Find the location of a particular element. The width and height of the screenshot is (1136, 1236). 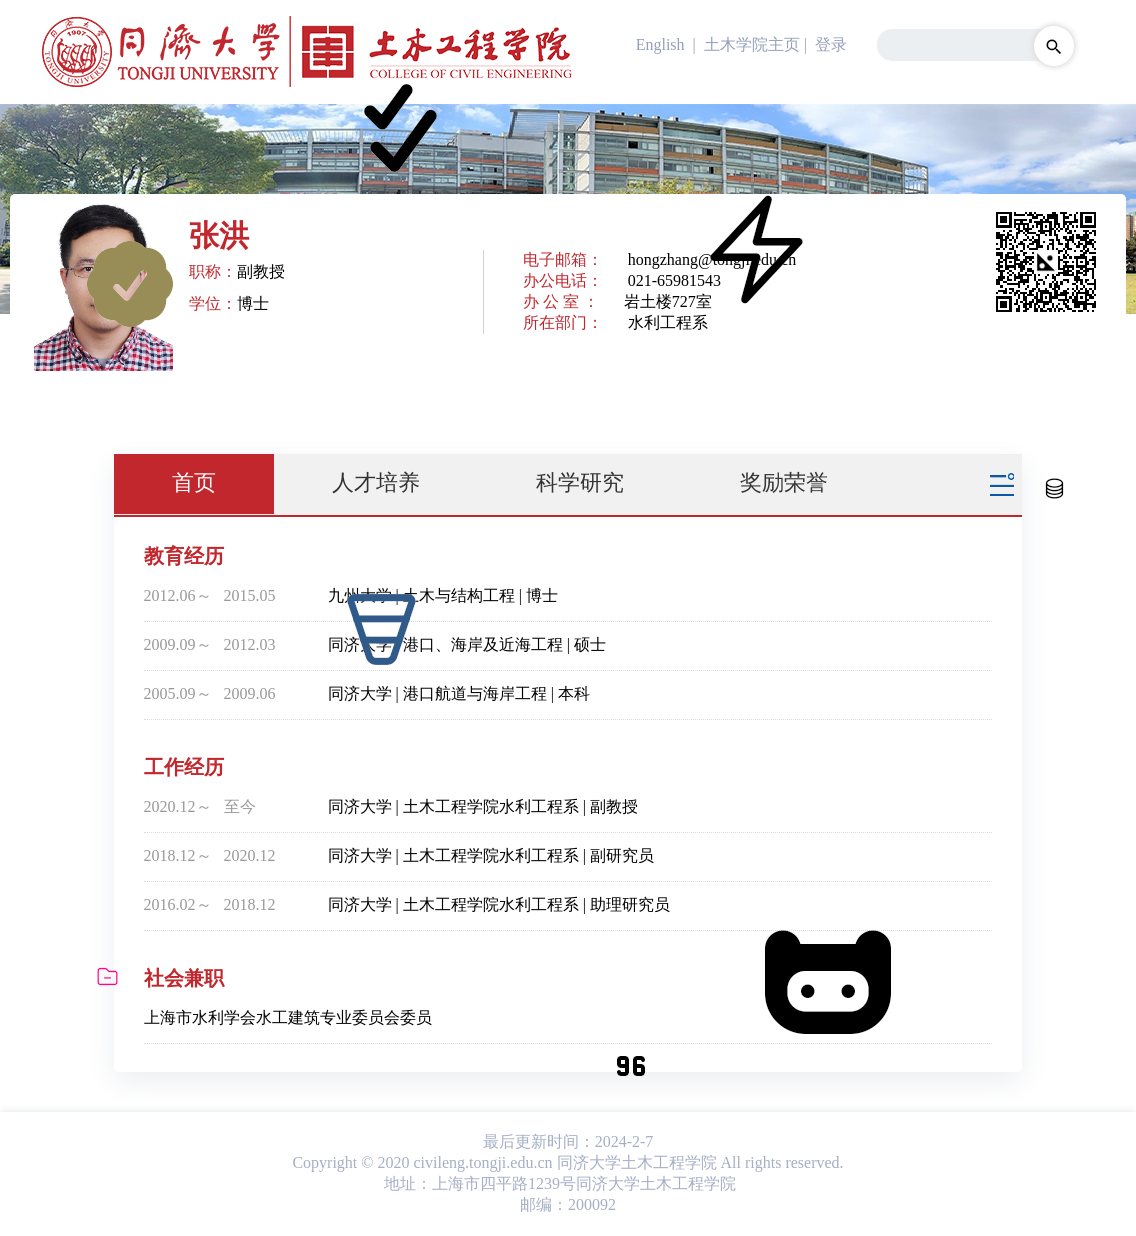

indicates lightning or electricity is located at coordinates (756, 249).